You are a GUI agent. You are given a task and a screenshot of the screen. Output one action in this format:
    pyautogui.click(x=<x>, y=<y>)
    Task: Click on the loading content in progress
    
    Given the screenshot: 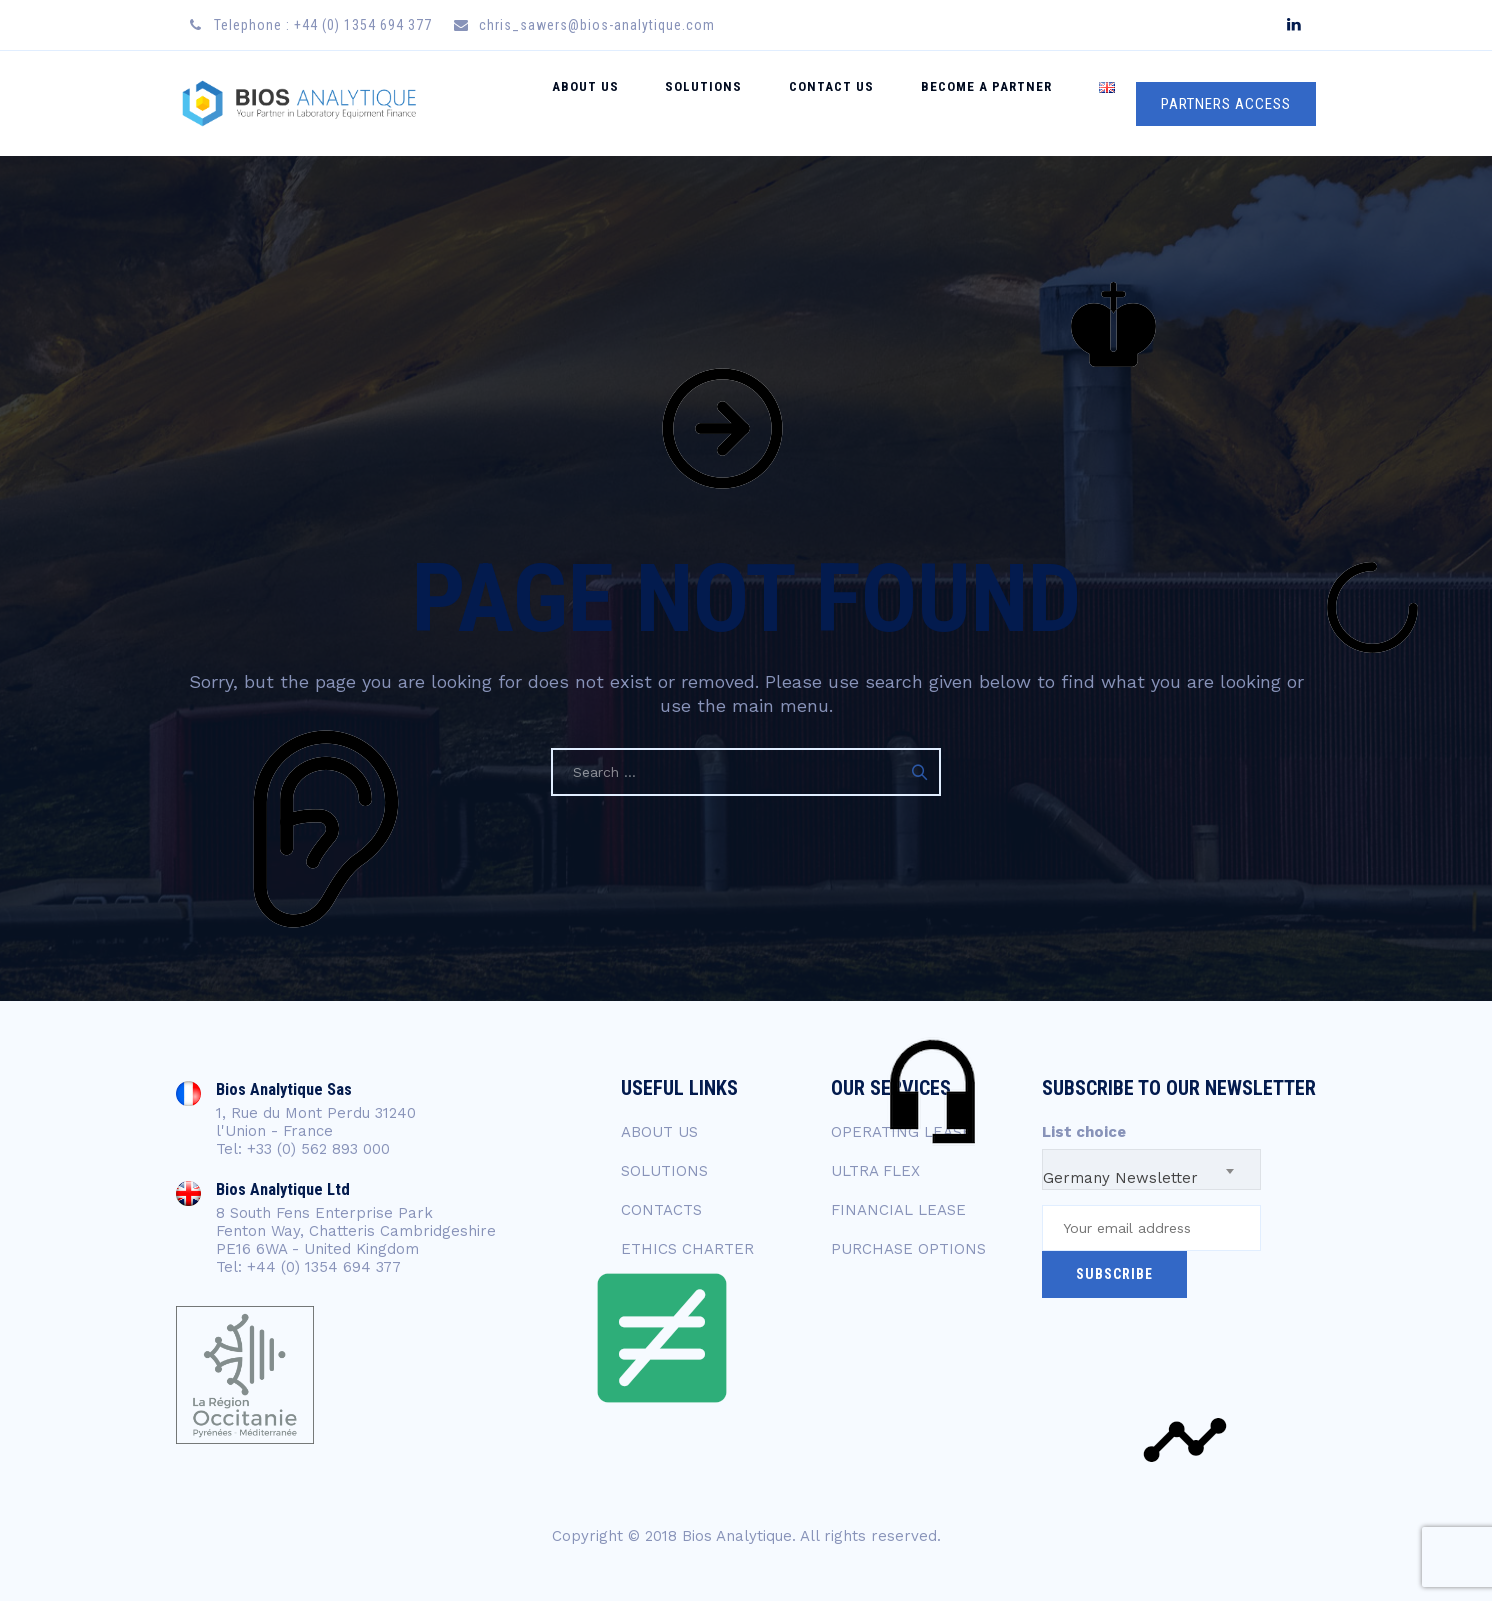 What is the action you would take?
    pyautogui.click(x=1372, y=607)
    